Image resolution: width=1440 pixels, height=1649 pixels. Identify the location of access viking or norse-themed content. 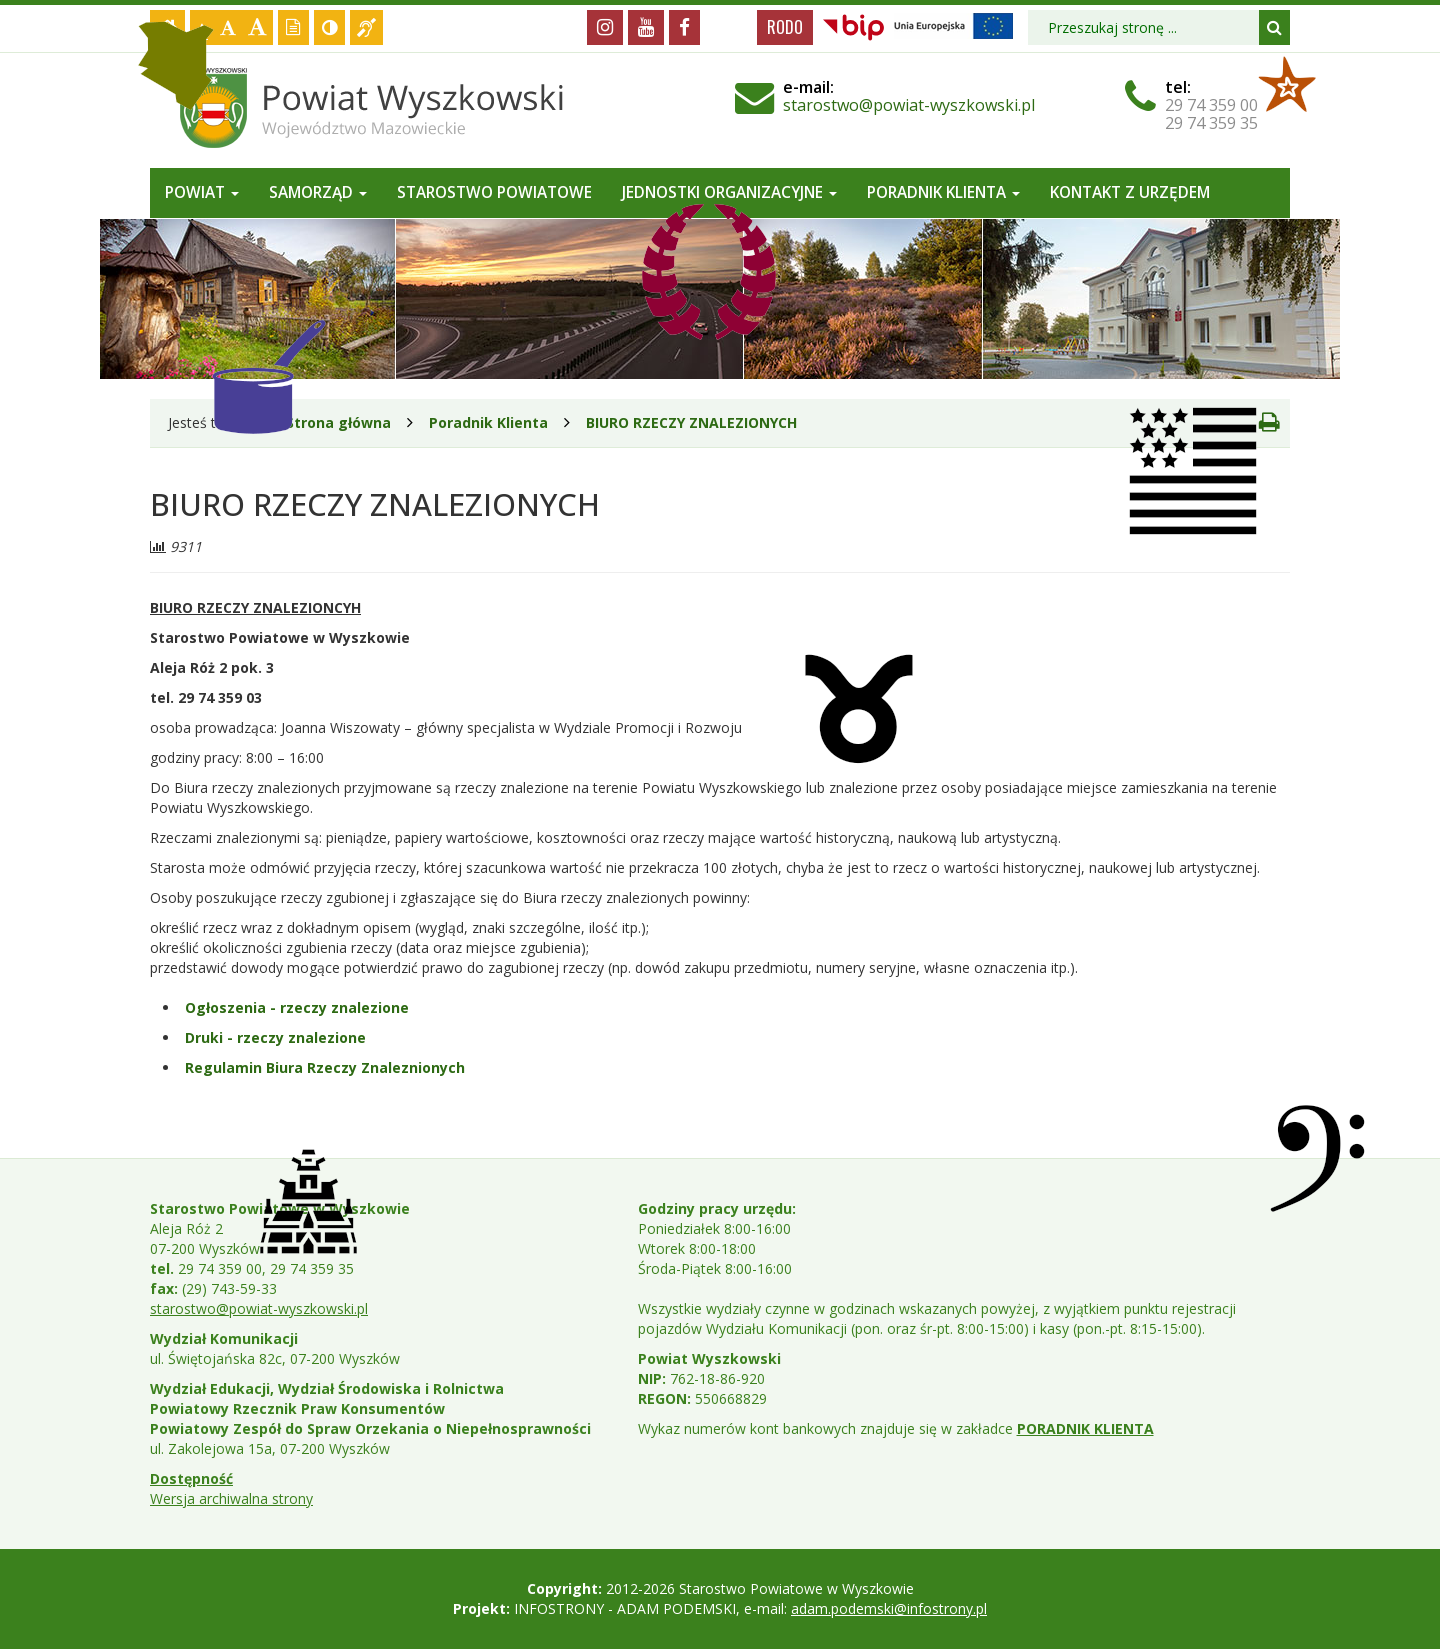
(308, 1201).